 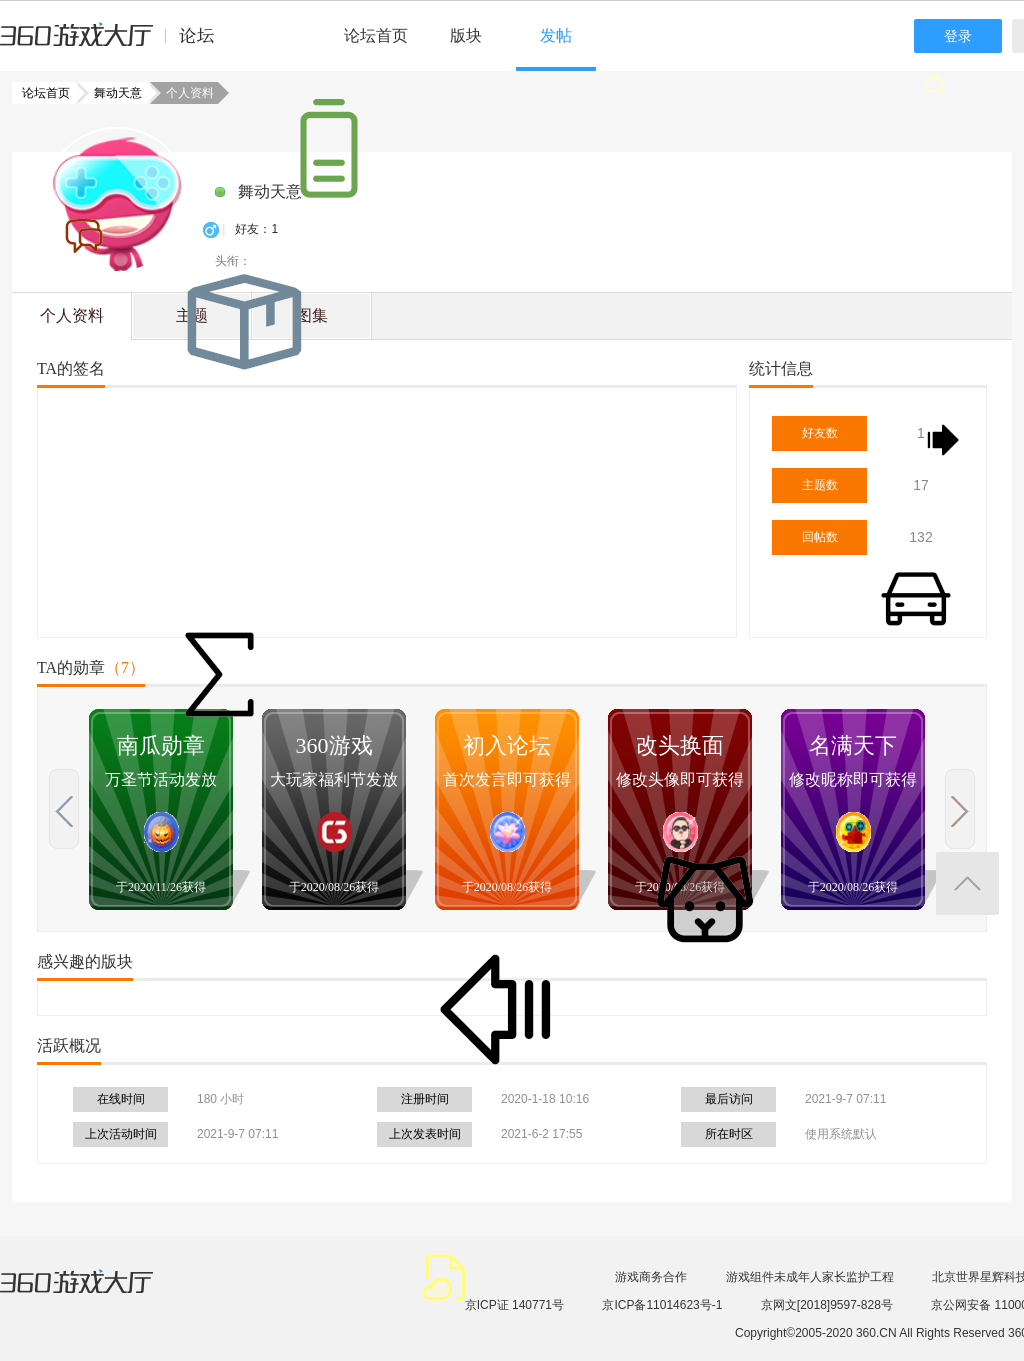 What do you see at coordinates (219, 674) in the screenshot?
I see `calculate sum or total` at bounding box center [219, 674].